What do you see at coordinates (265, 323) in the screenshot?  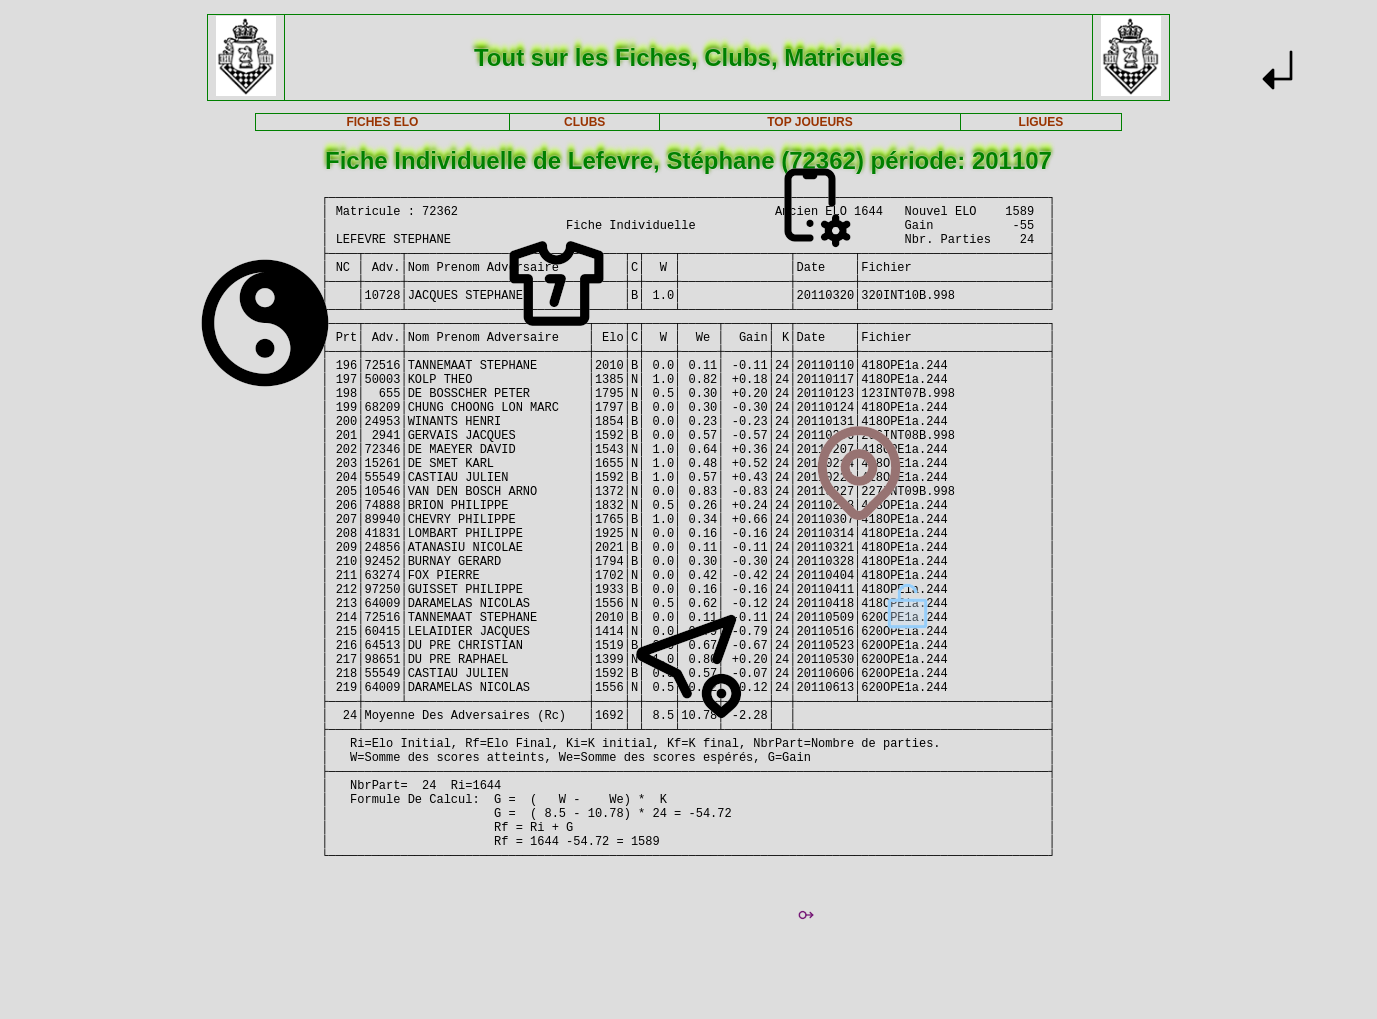 I see `toggle balance or harmony mode` at bounding box center [265, 323].